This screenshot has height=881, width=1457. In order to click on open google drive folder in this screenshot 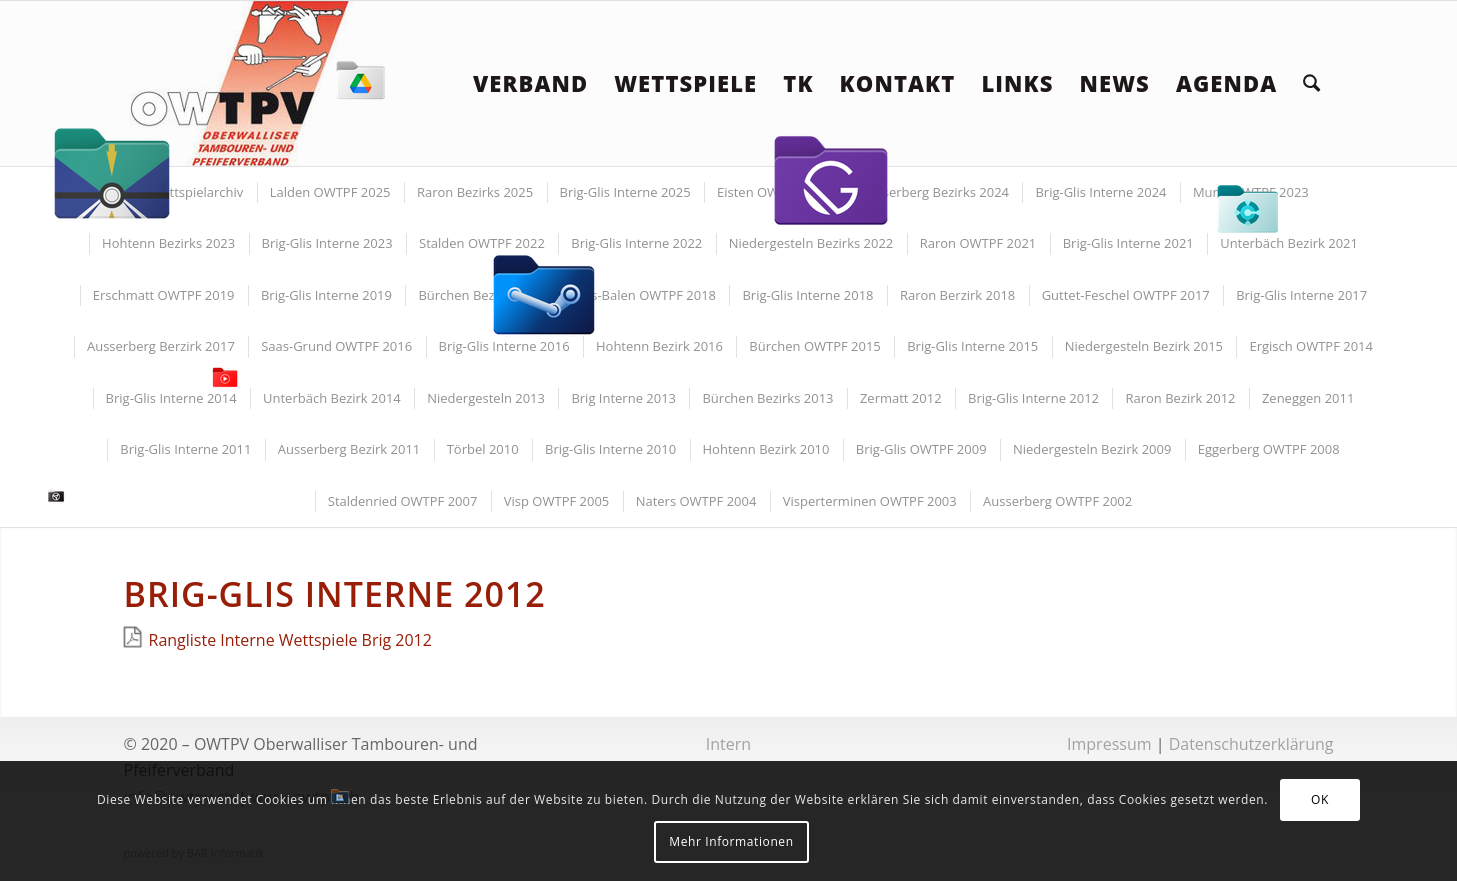, I will do `click(360, 81)`.